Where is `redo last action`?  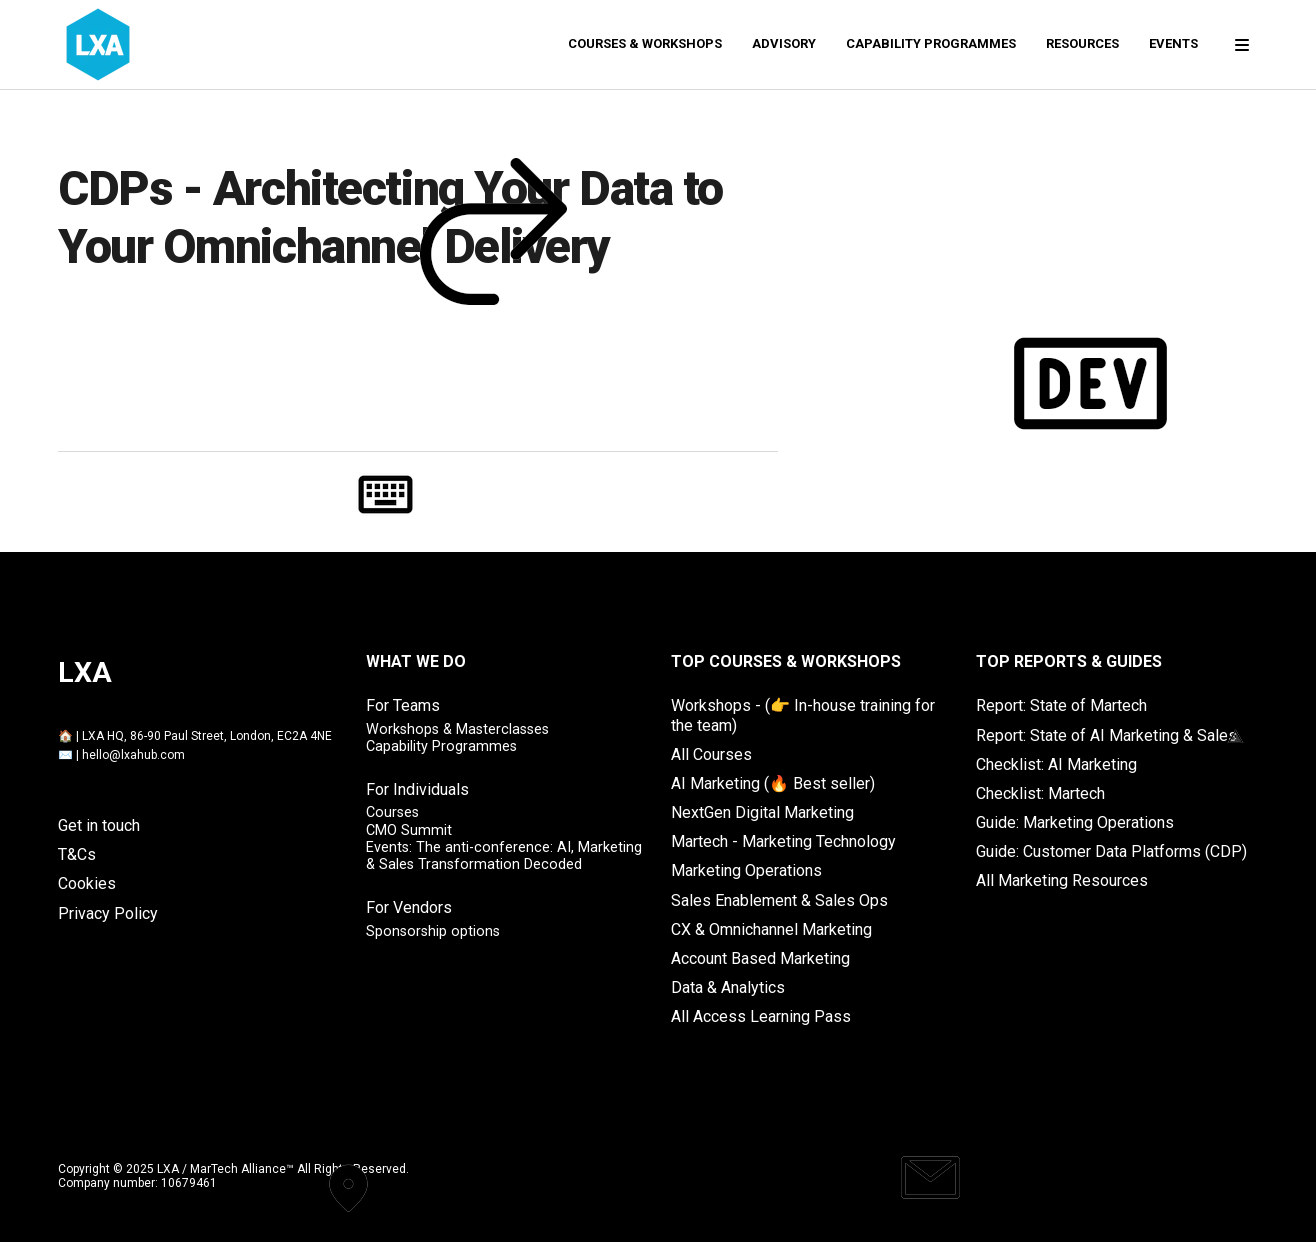 redo last action is located at coordinates (493, 231).